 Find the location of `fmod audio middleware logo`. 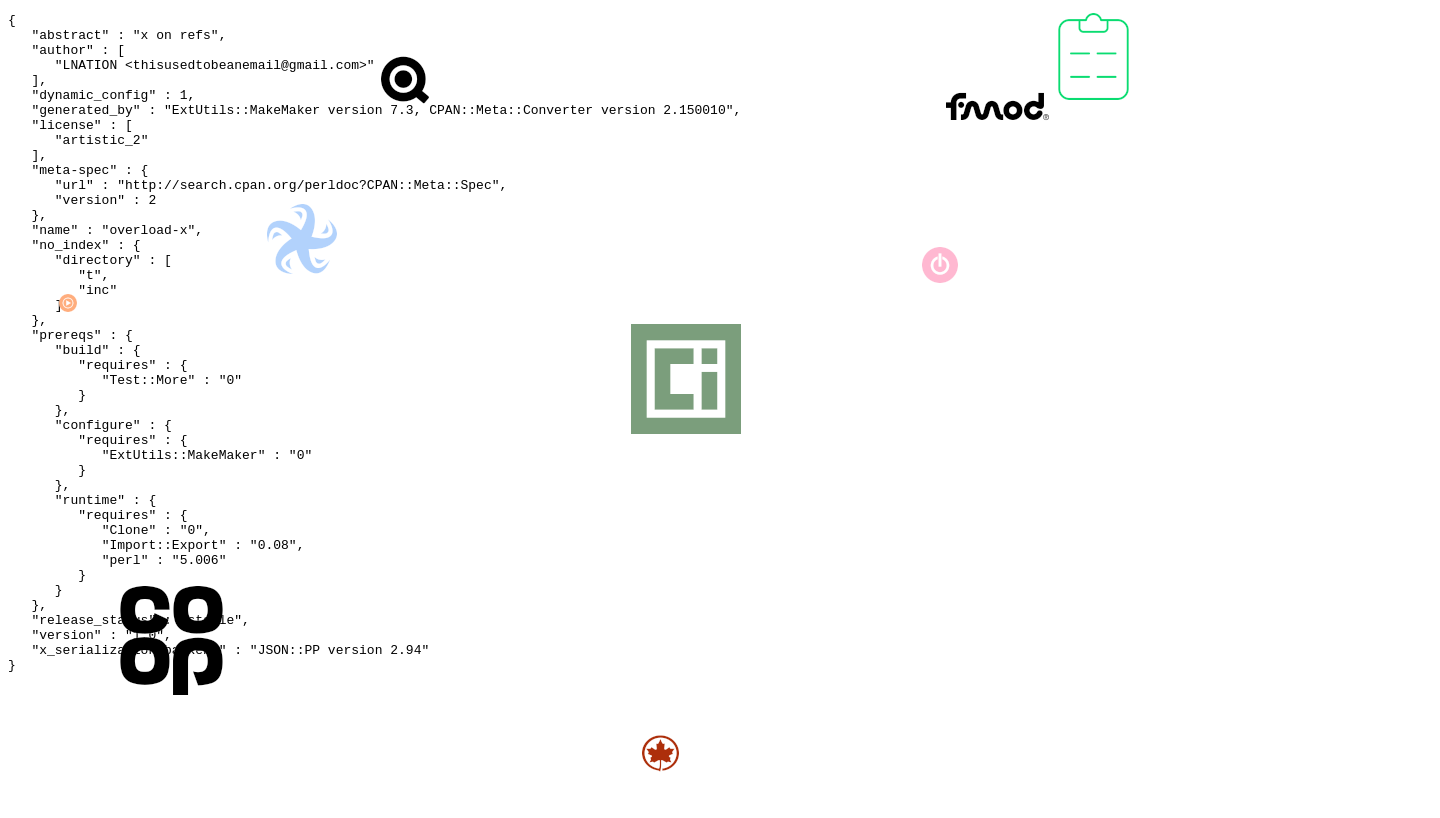

fmod audio middleware logo is located at coordinates (997, 106).